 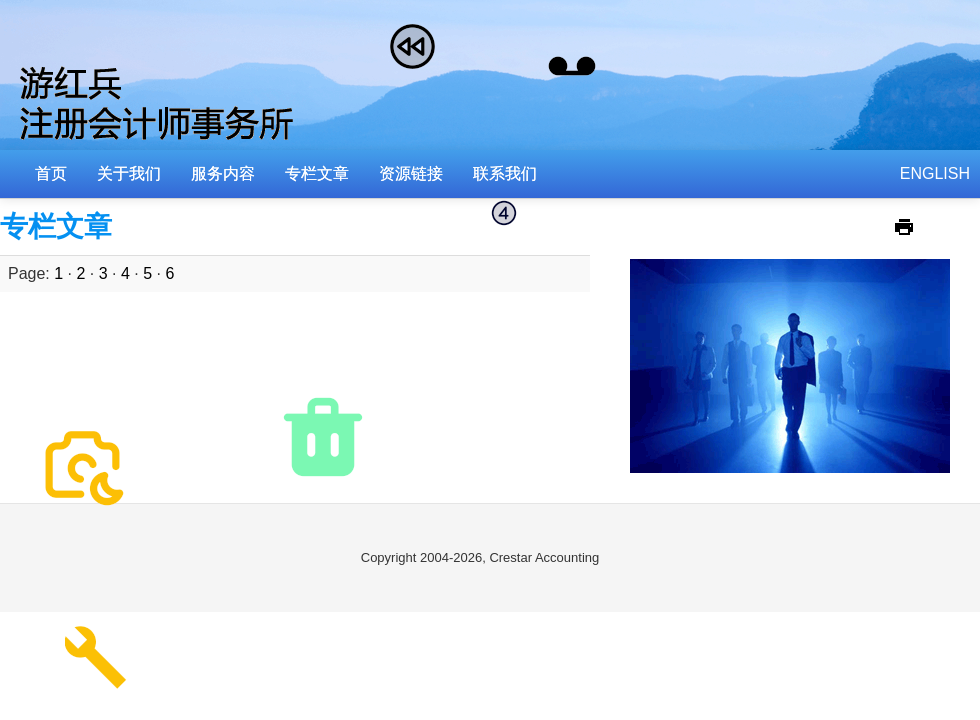 What do you see at coordinates (323, 437) in the screenshot?
I see `delete selected item` at bounding box center [323, 437].